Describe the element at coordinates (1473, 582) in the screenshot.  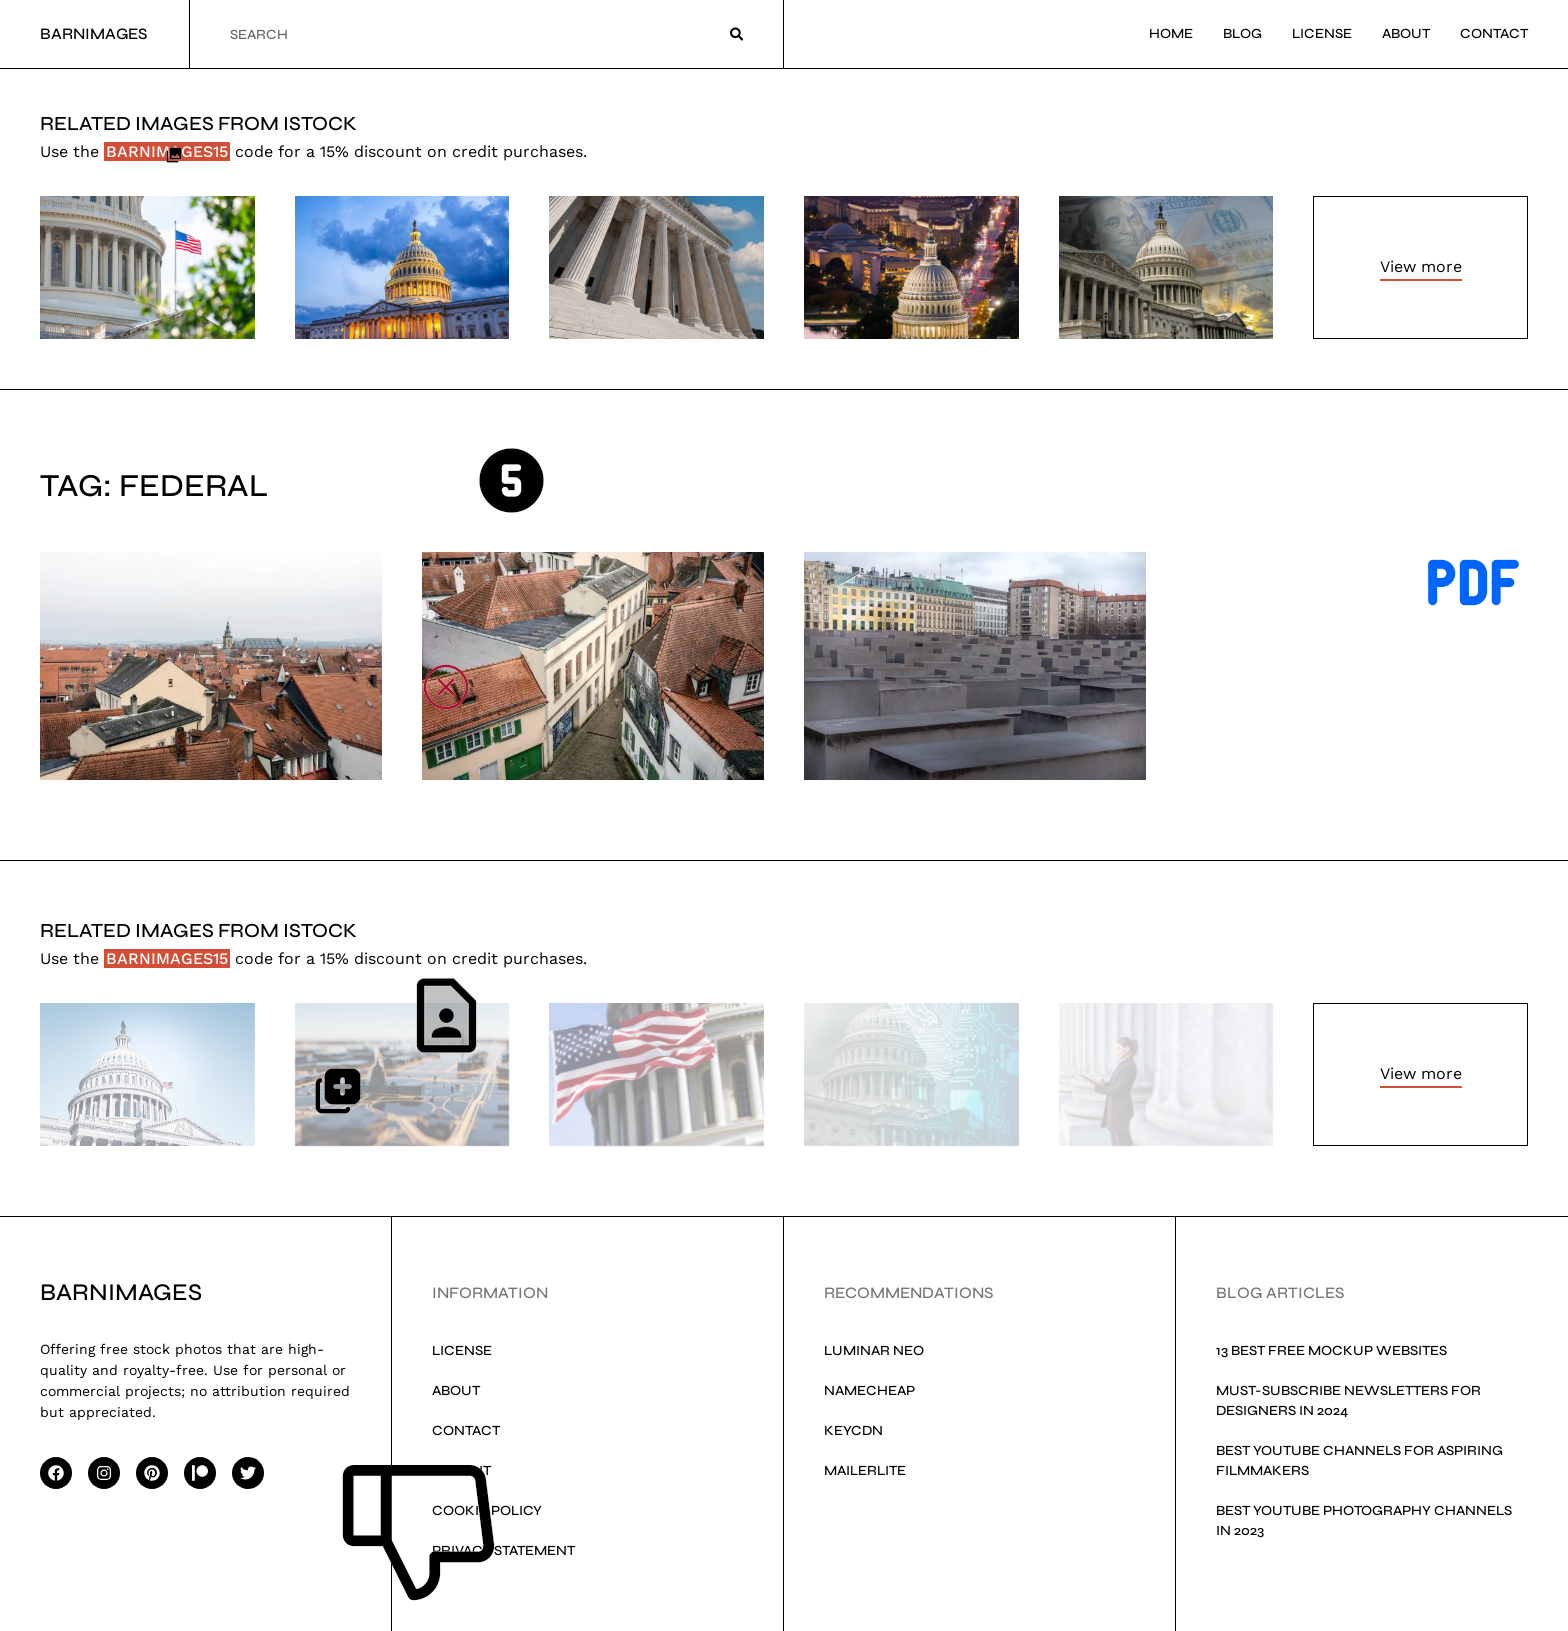
I see `view or open a PDF document` at that location.